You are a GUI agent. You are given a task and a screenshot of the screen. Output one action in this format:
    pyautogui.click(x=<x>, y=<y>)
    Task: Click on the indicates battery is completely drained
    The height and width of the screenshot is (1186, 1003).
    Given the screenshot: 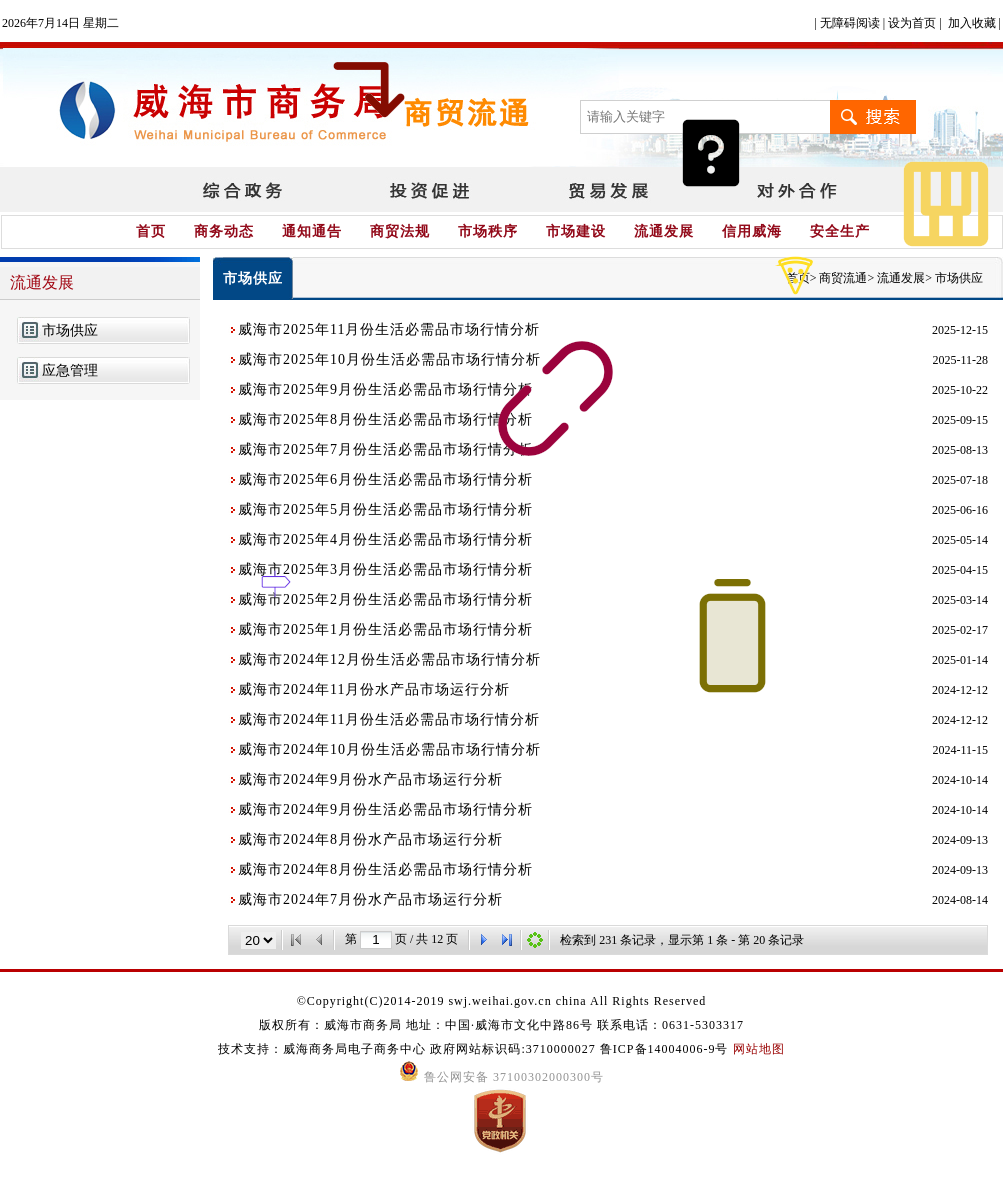 What is the action you would take?
    pyautogui.click(x=732, y=637)
    